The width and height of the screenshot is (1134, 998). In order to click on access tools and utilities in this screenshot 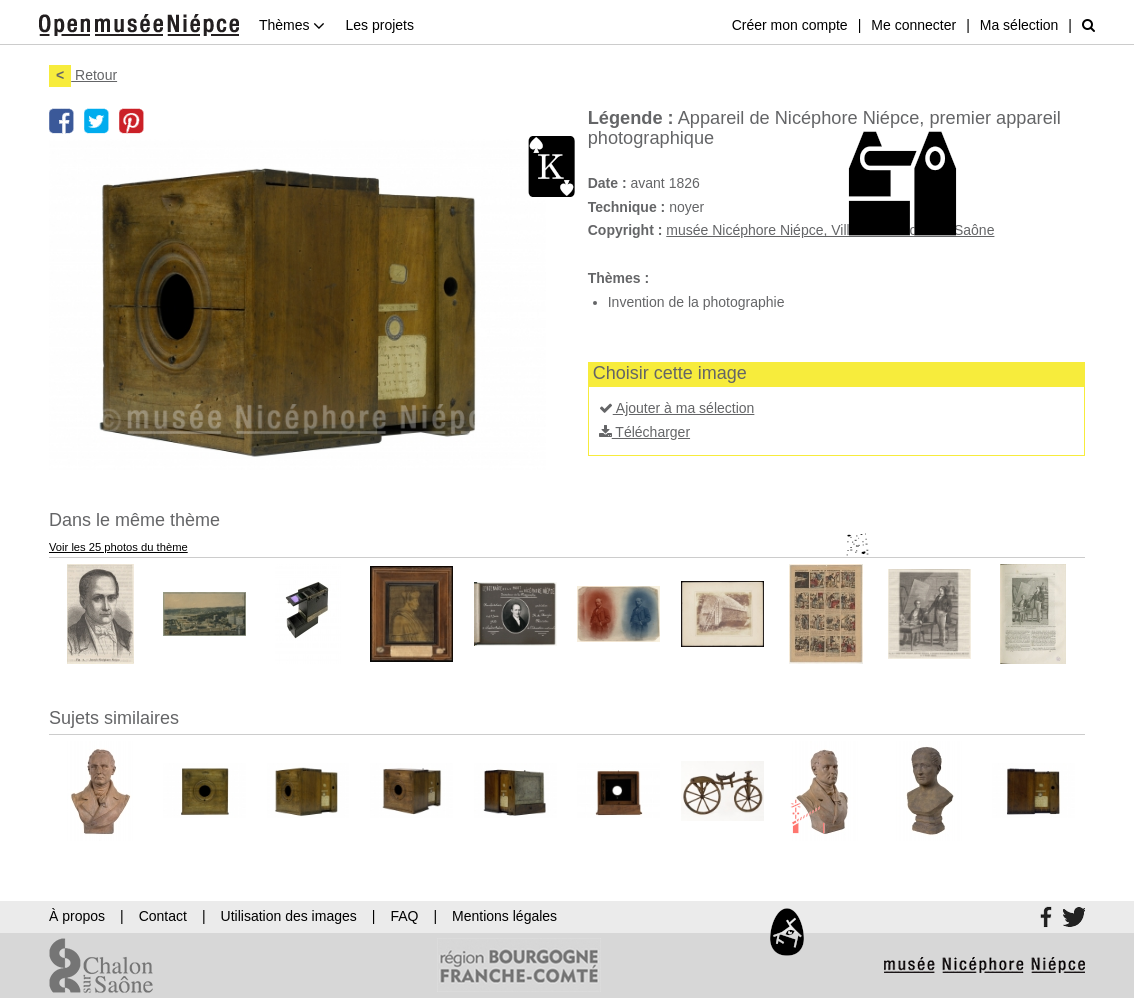, I will do `click(902, 179)`.